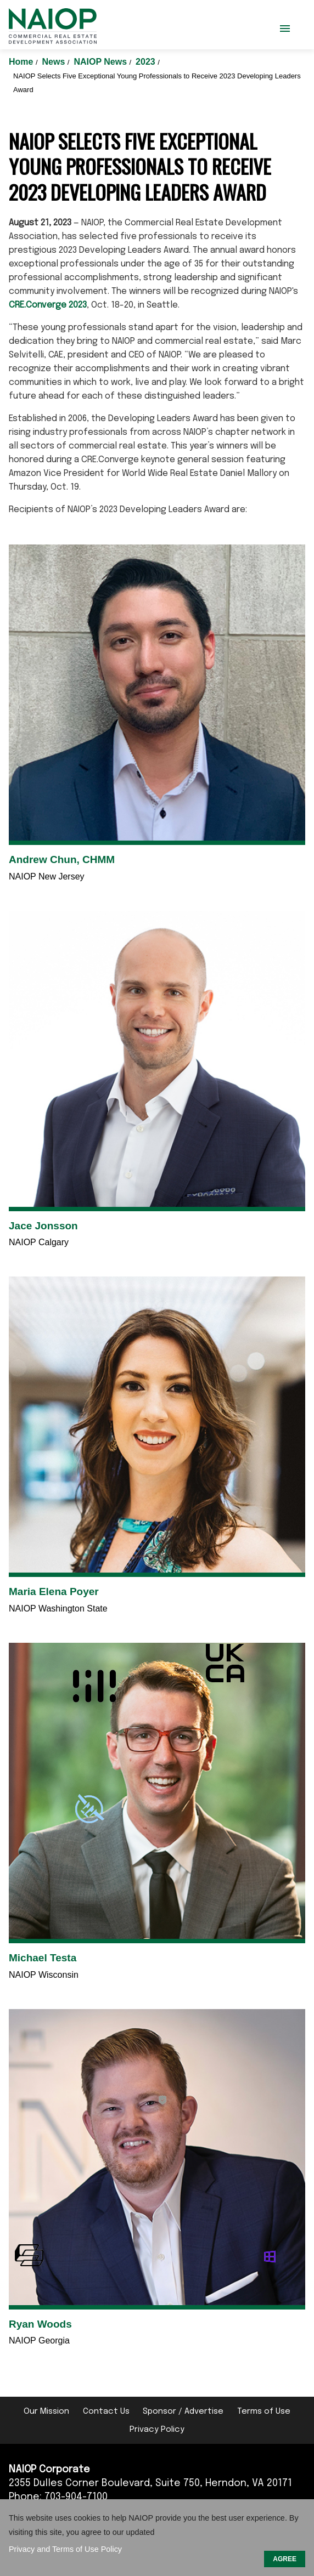 The image size is (314, 2576). Describe the element at coordinates (225, 1663) in the screenshot. I see `UKCA (UK Conformity Assessed) certification mark` at that location.